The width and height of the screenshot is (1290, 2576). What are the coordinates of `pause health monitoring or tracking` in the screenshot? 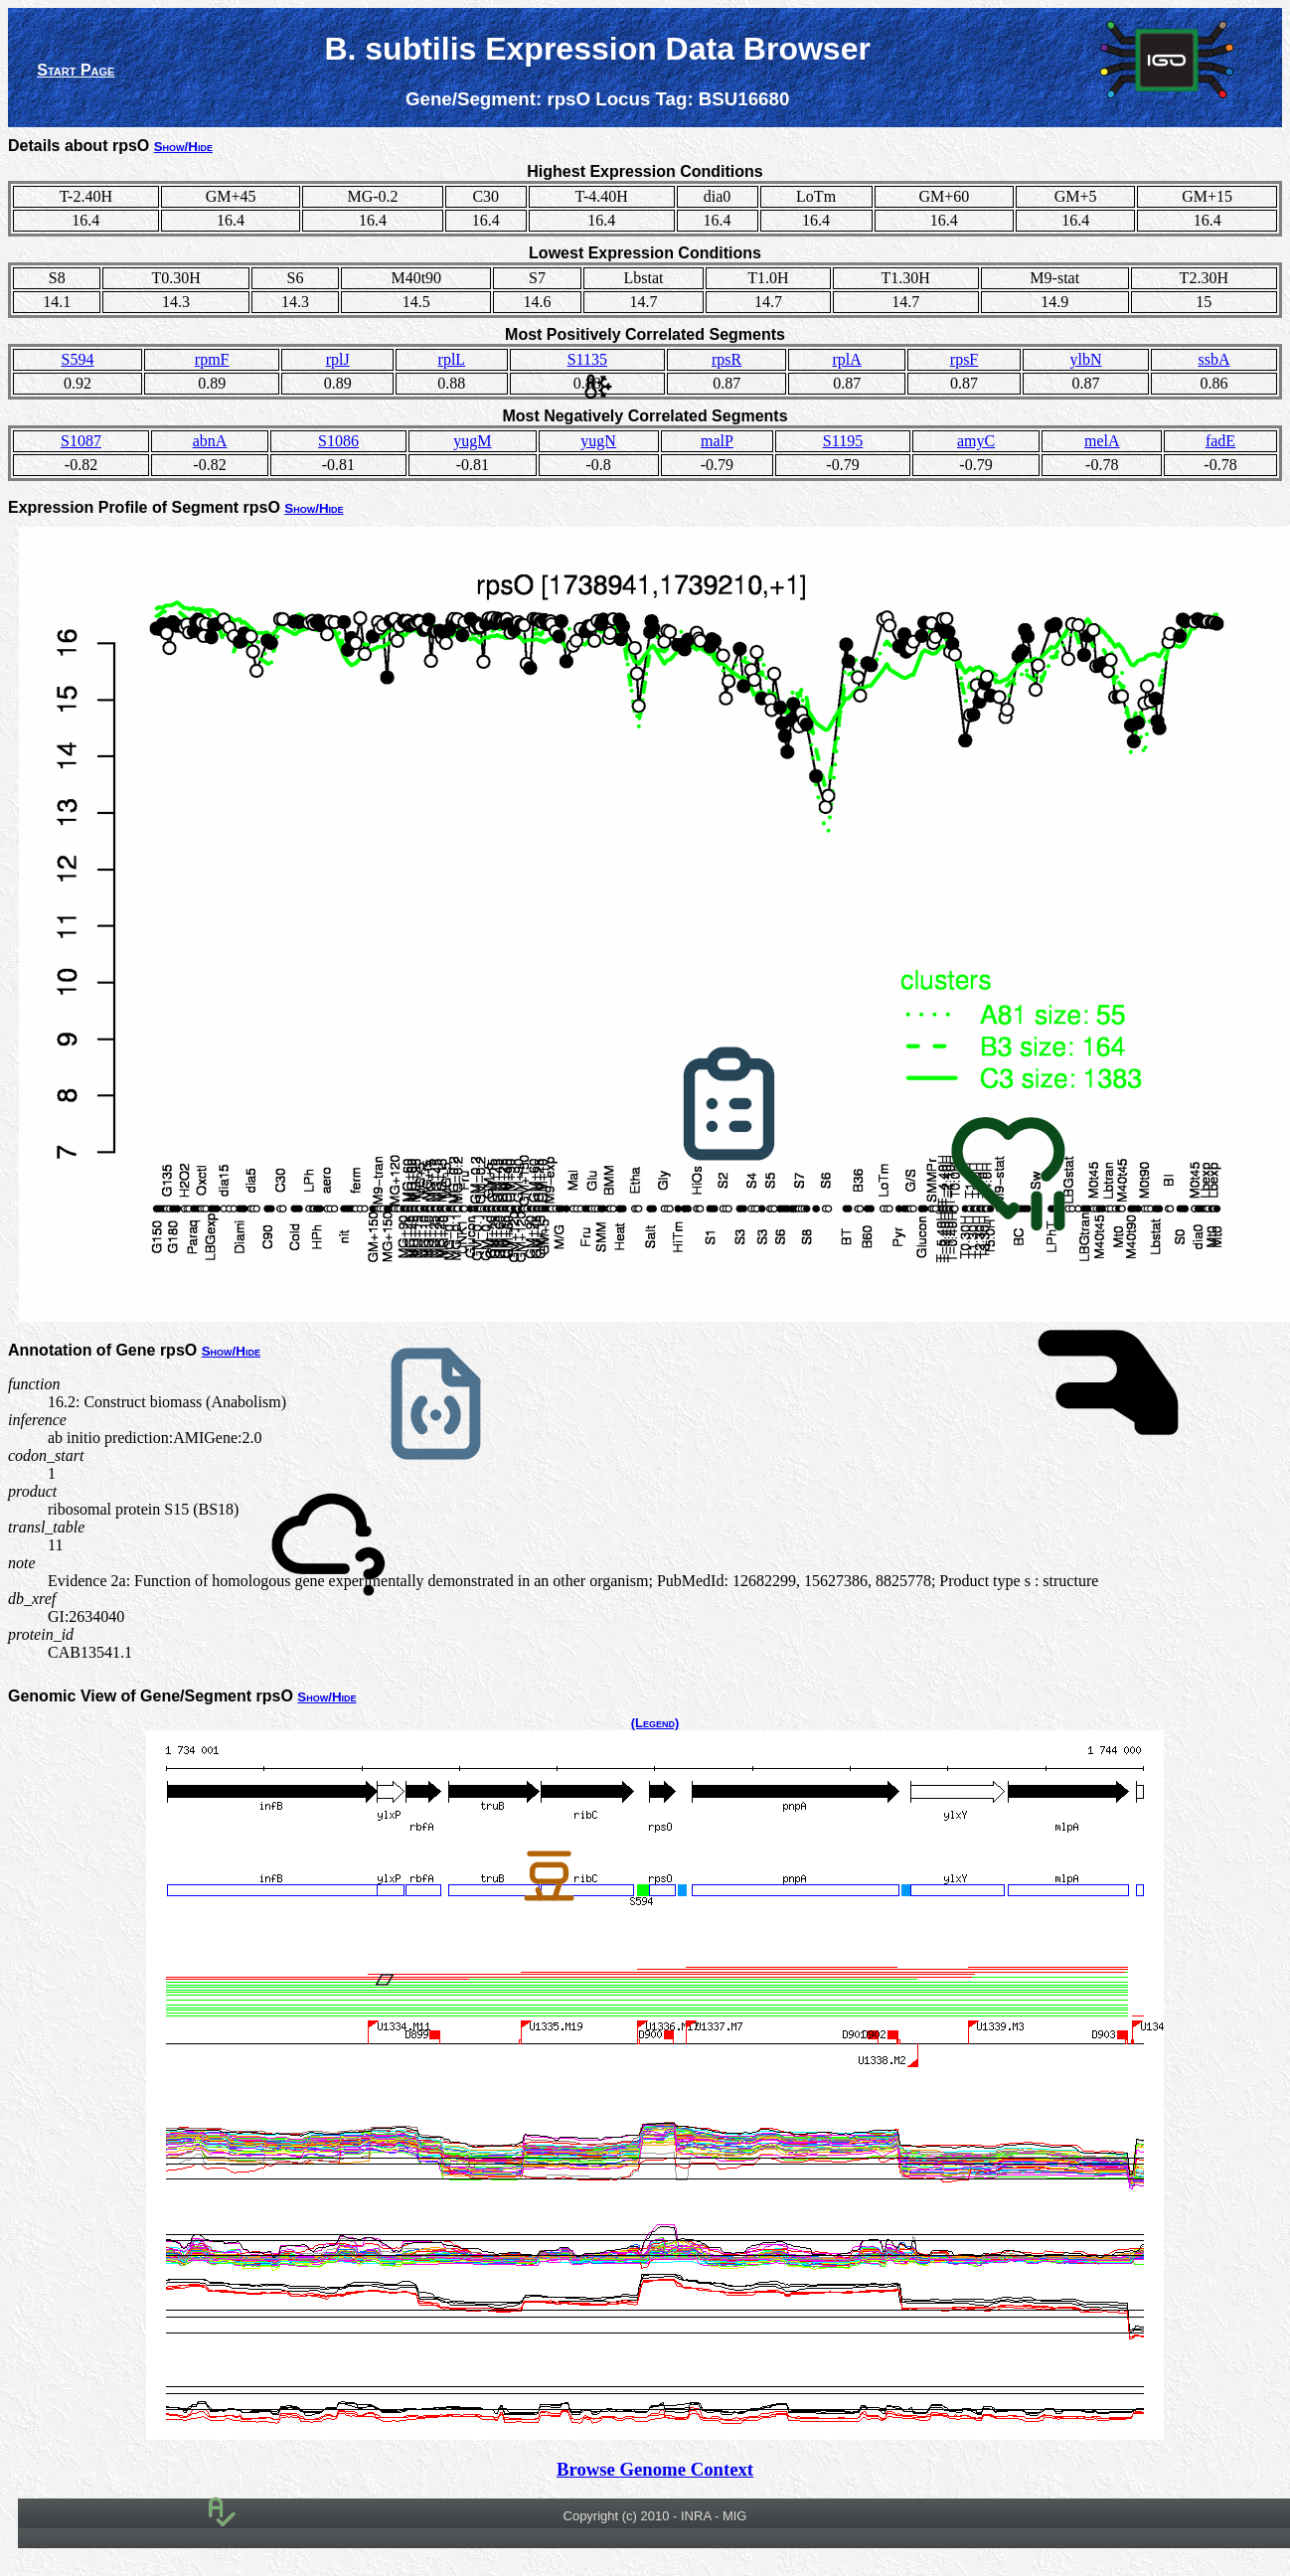 It's located at (1008, 1168).